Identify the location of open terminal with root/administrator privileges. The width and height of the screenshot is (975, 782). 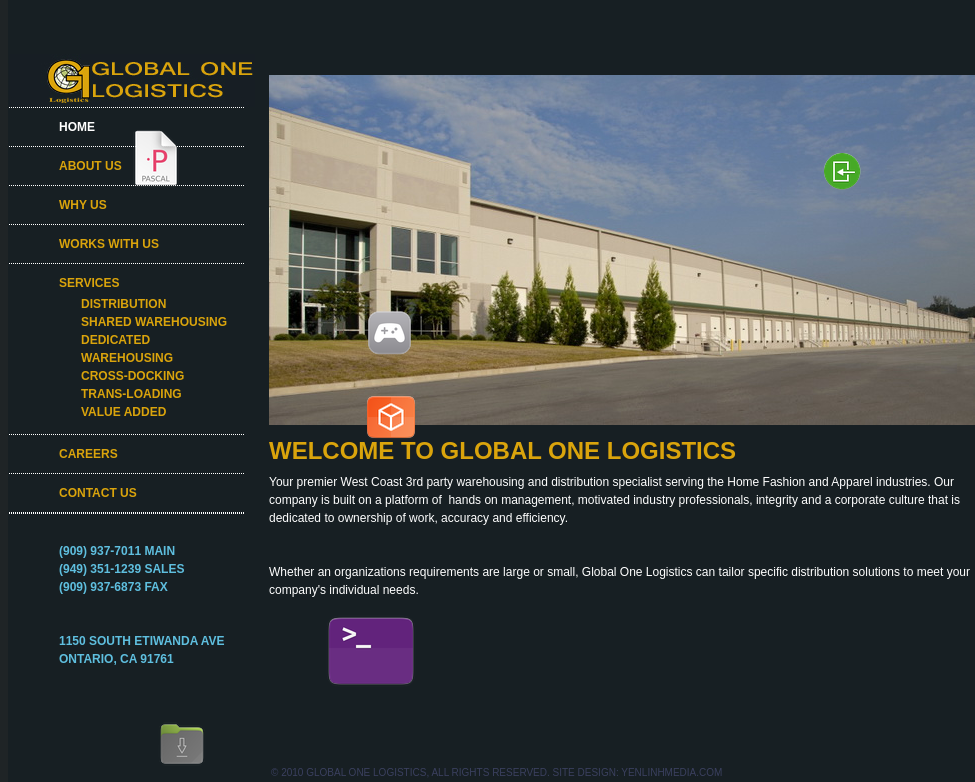
(371, 651).